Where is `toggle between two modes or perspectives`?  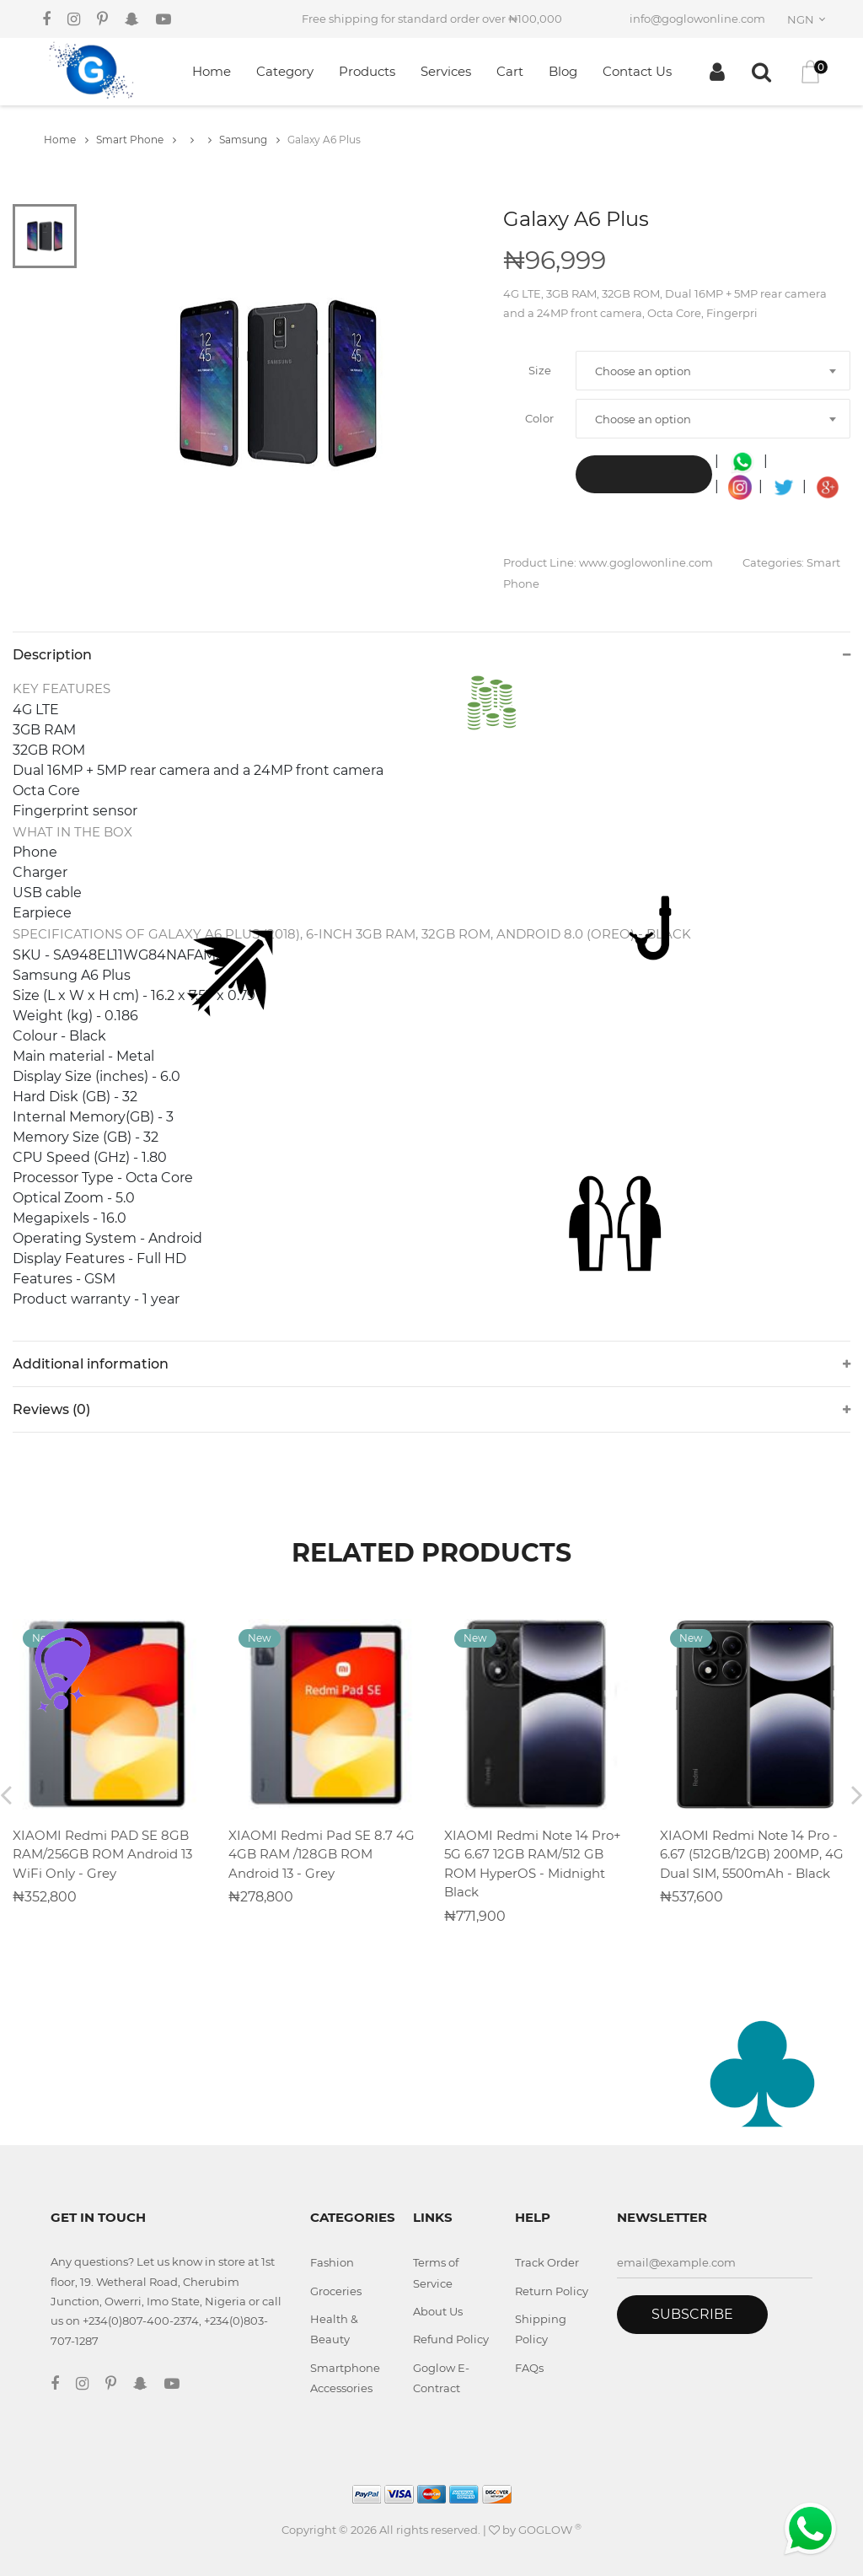
toggle between two modes or perspectives is located at coordinates (614, 1223).